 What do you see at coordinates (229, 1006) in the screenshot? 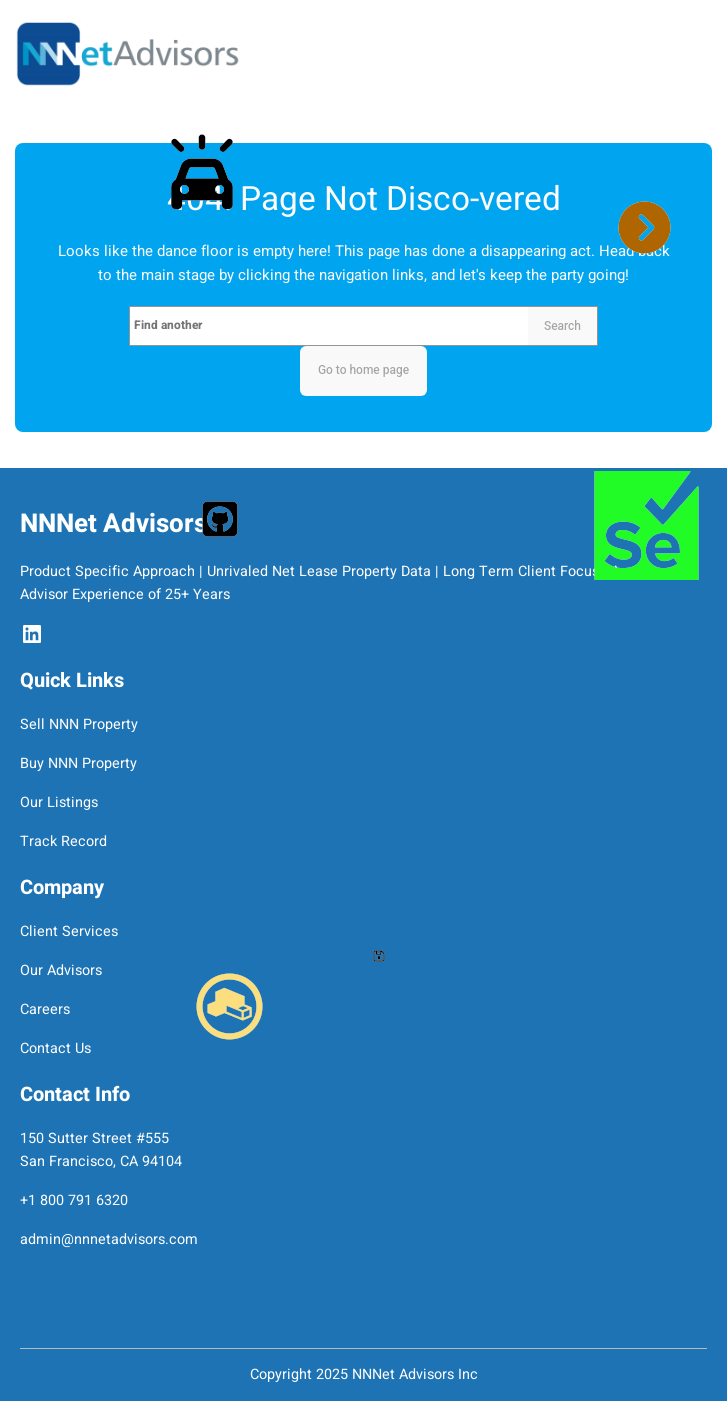
I see `indicates content is licensed for remixing` at bounding box center [229, 1006].